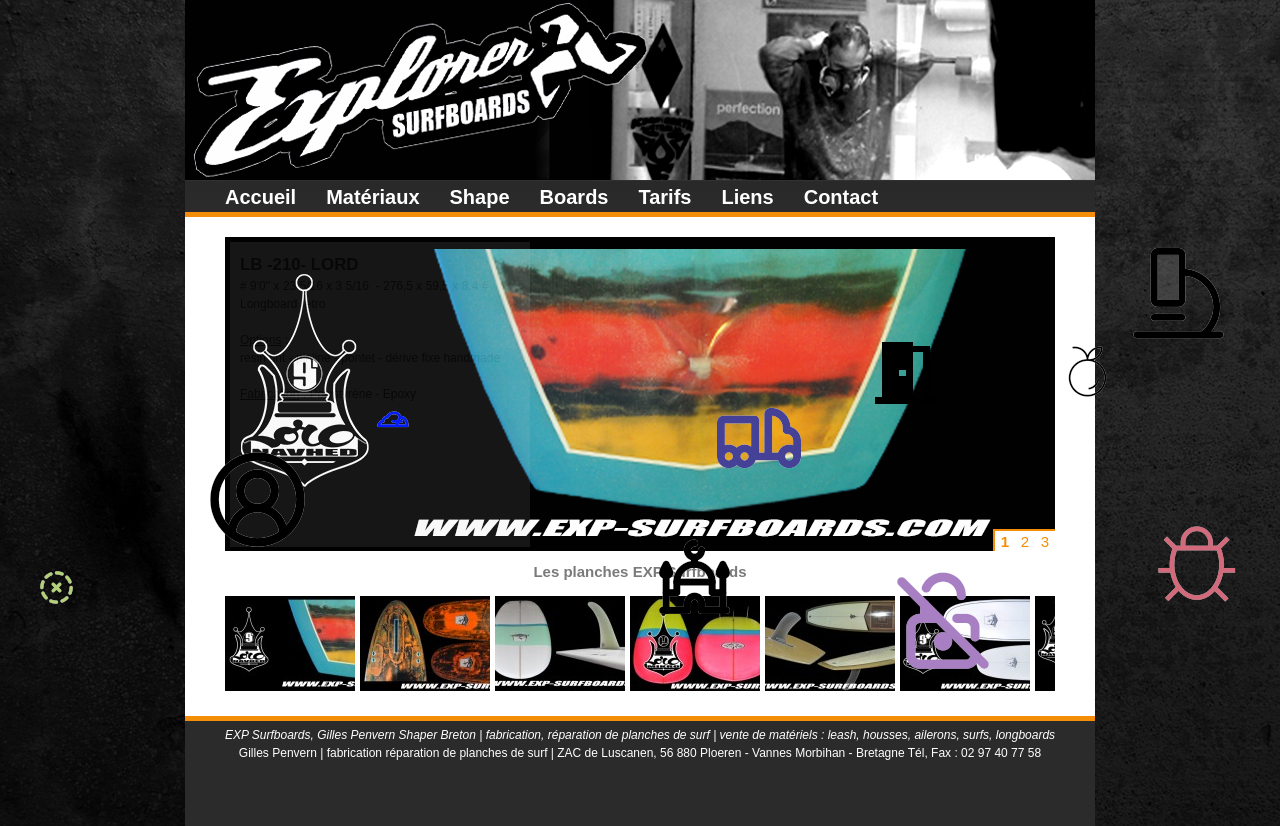  I want to click on track shipping or delivery status, so click(759, 438).